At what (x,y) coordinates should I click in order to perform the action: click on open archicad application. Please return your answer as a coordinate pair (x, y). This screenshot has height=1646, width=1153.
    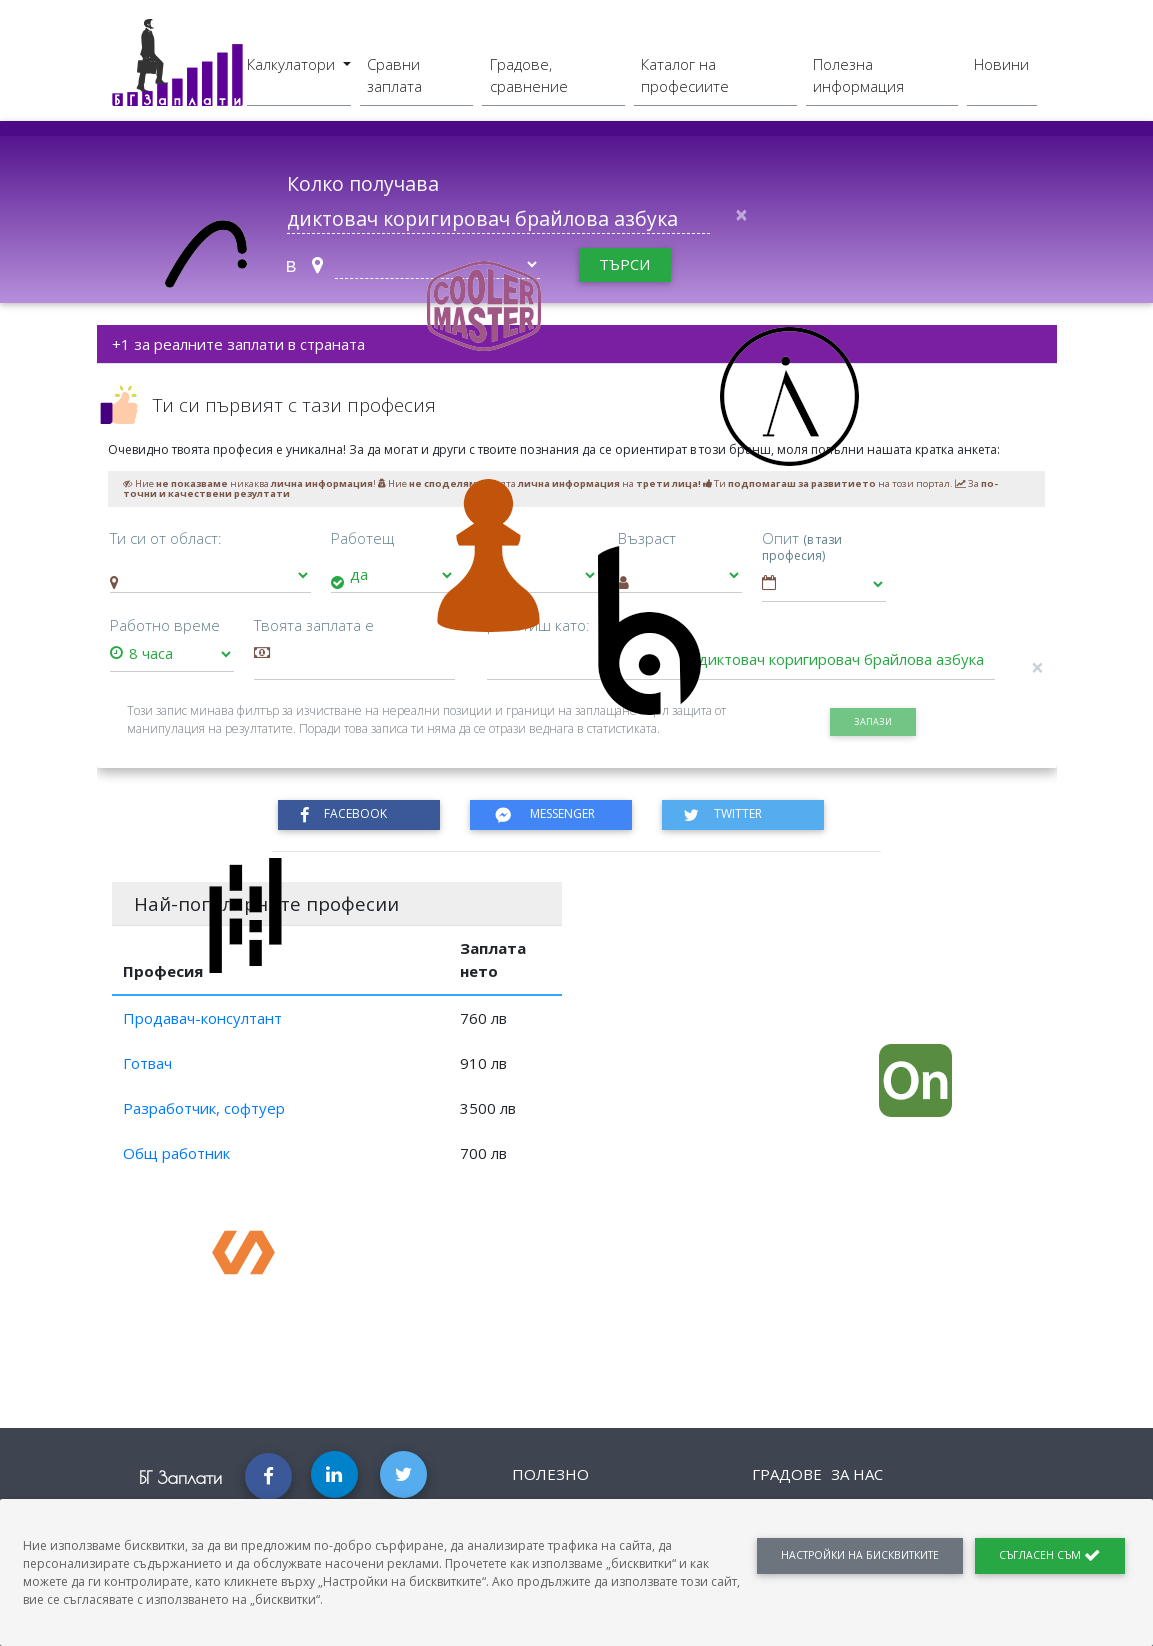
    Looking at the image, I should click on (206, 254).